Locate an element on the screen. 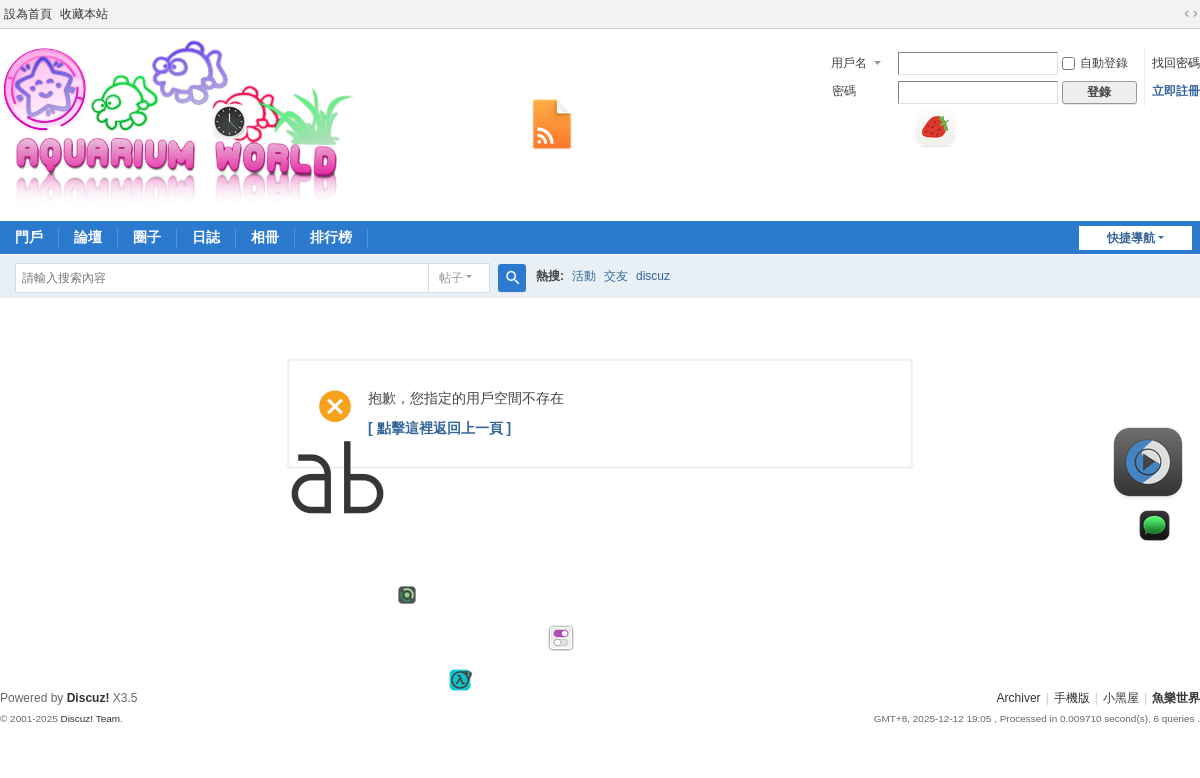  open strawberry music player is located at coordinates (935, 126).